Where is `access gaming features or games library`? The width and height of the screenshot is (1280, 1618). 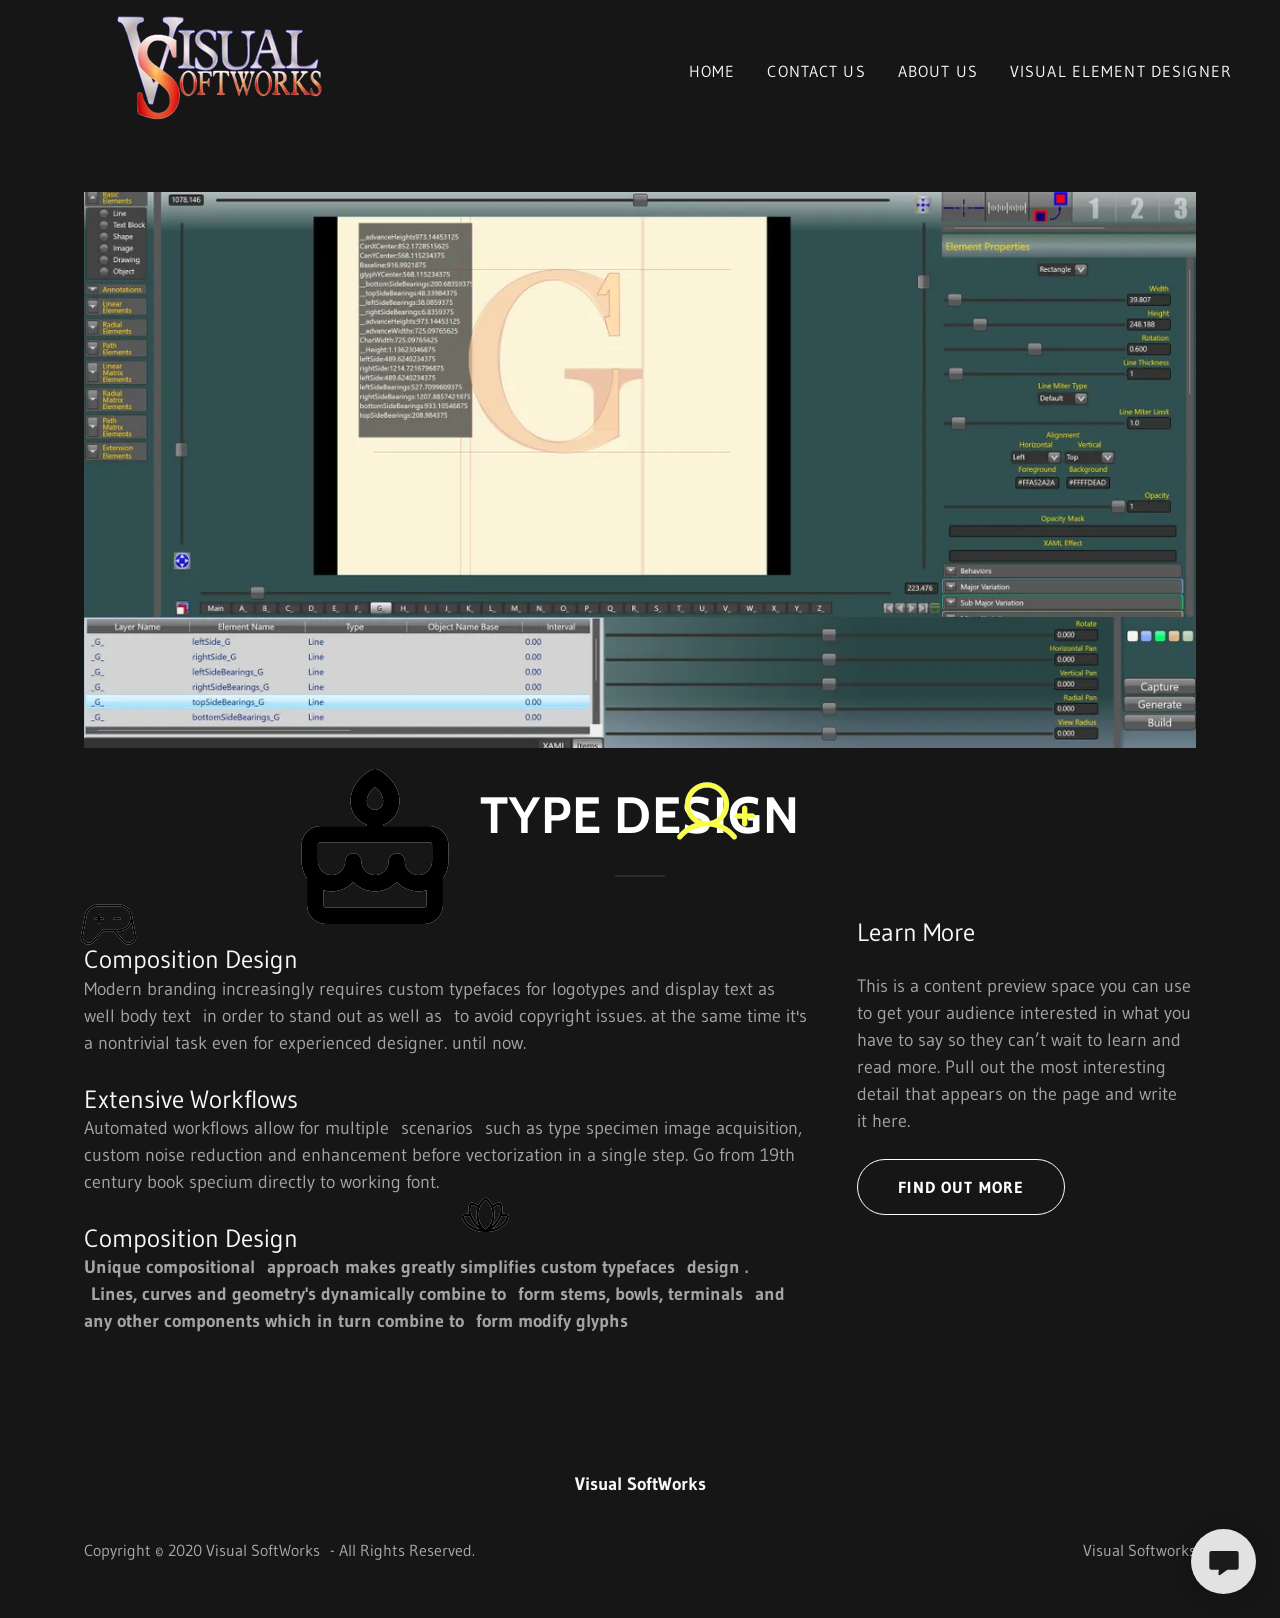 access gaming features or games library is located at coordinates (108, 924).